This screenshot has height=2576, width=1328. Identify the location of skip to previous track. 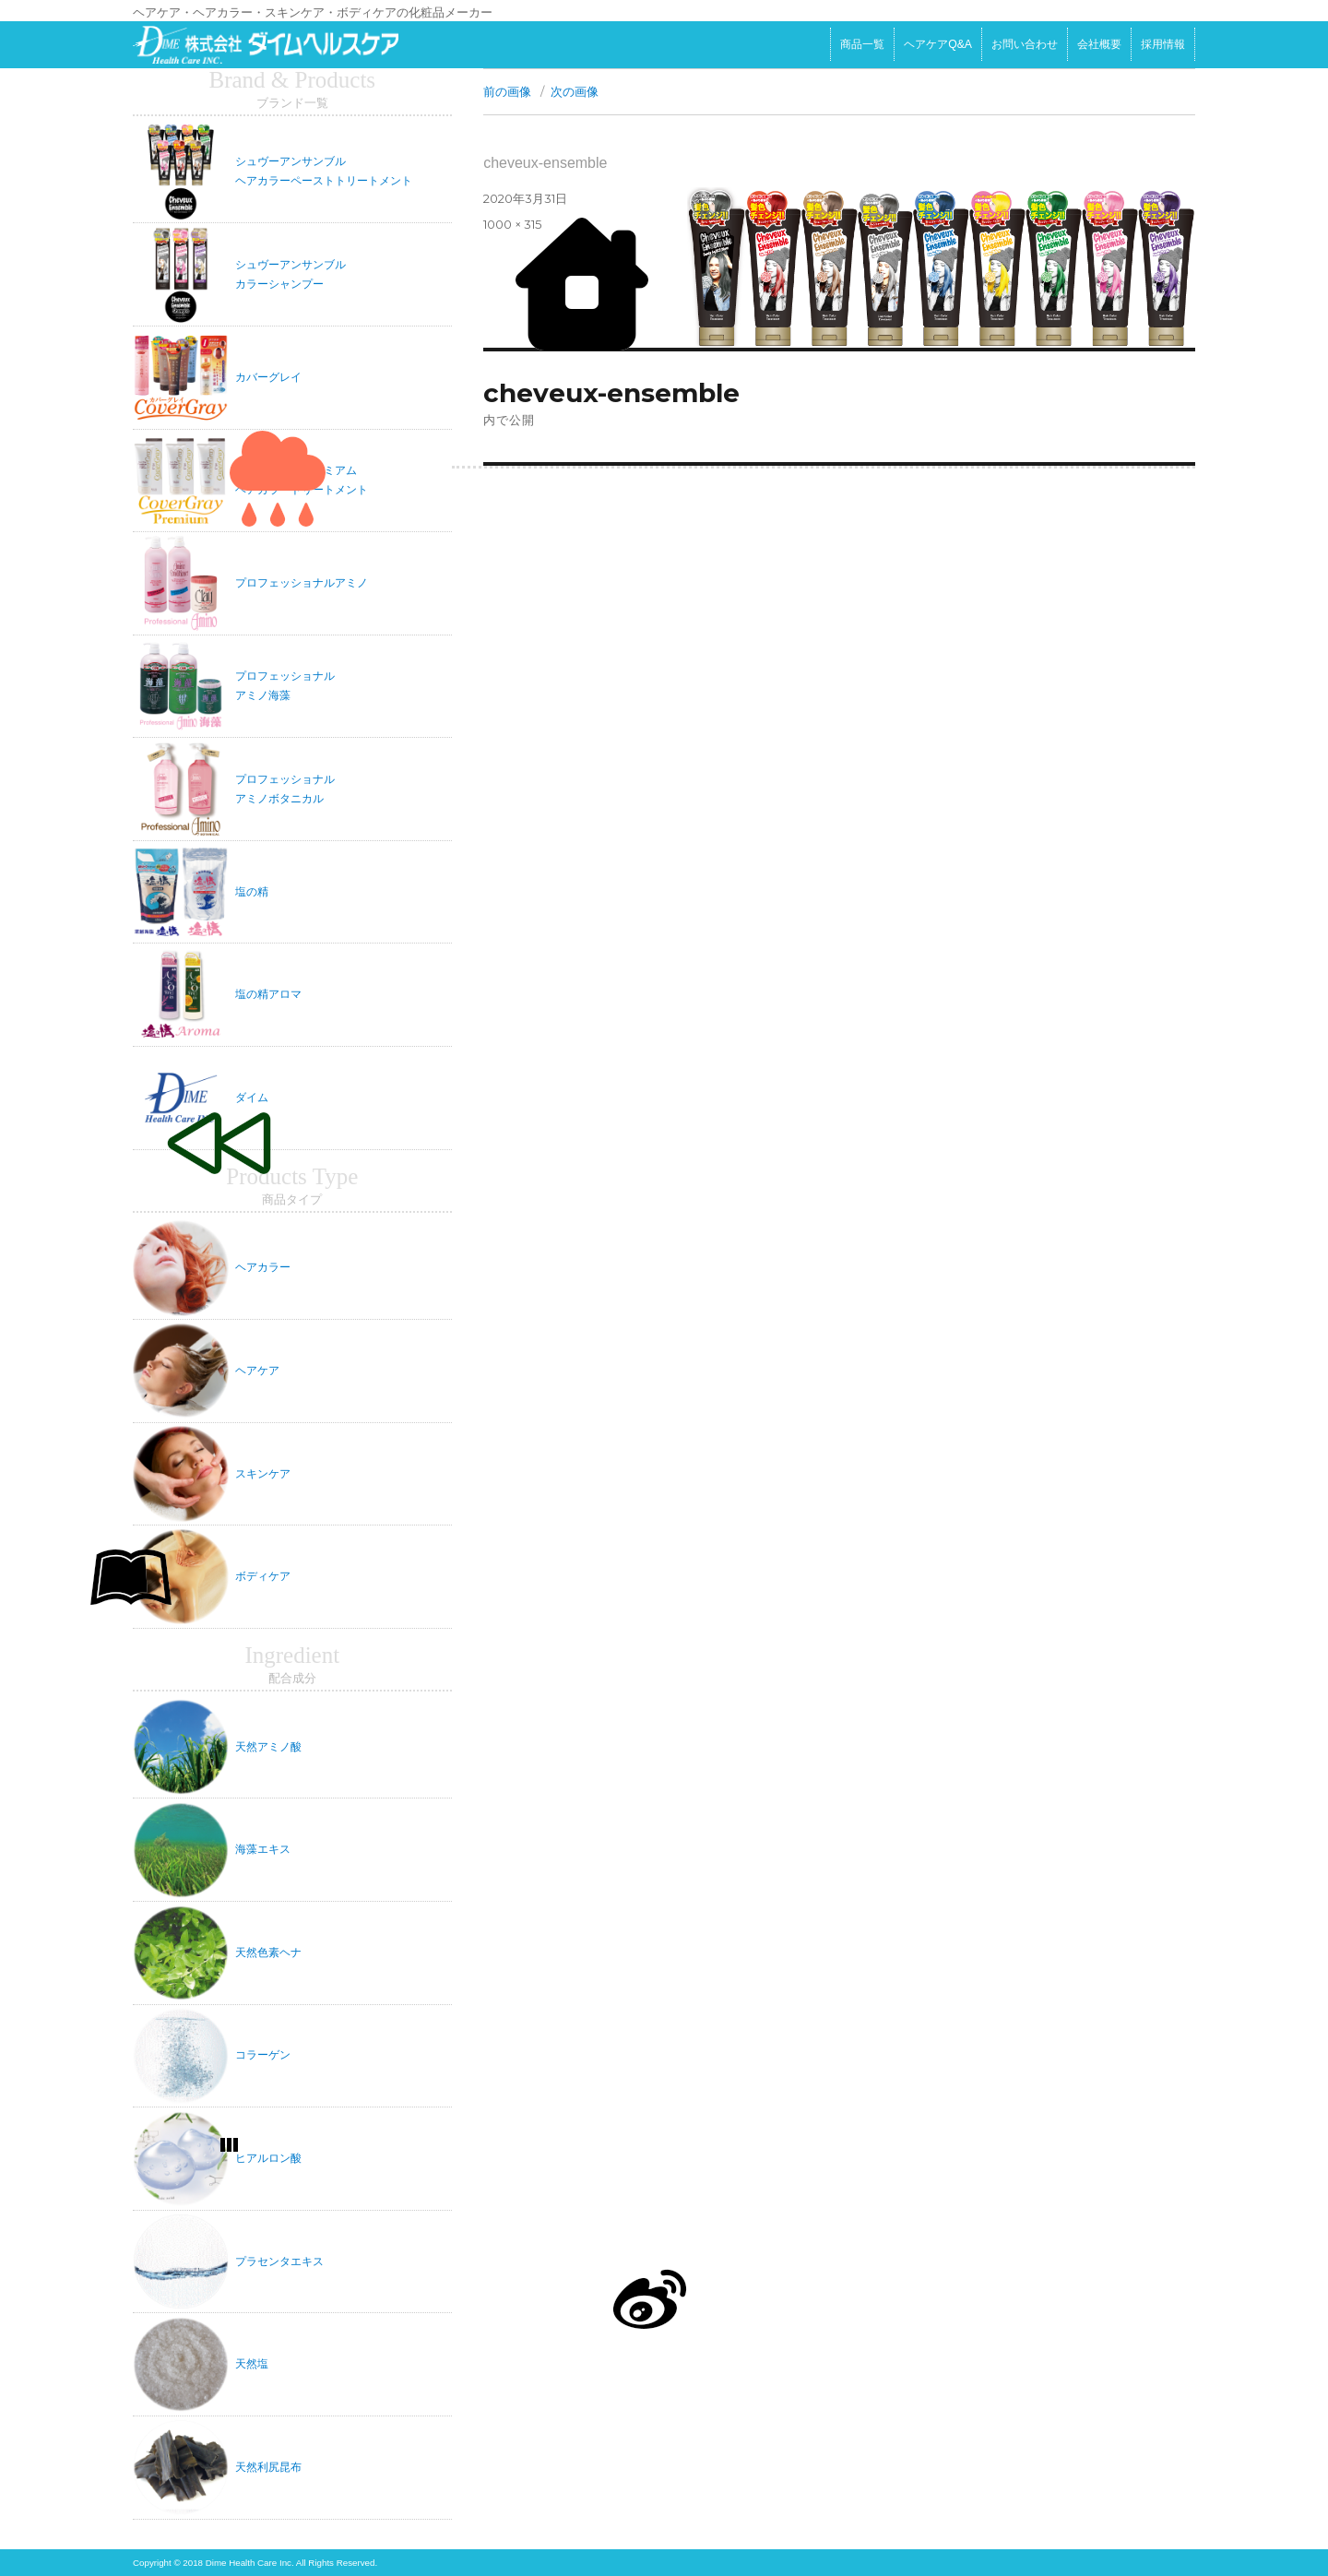
(219, 1143).